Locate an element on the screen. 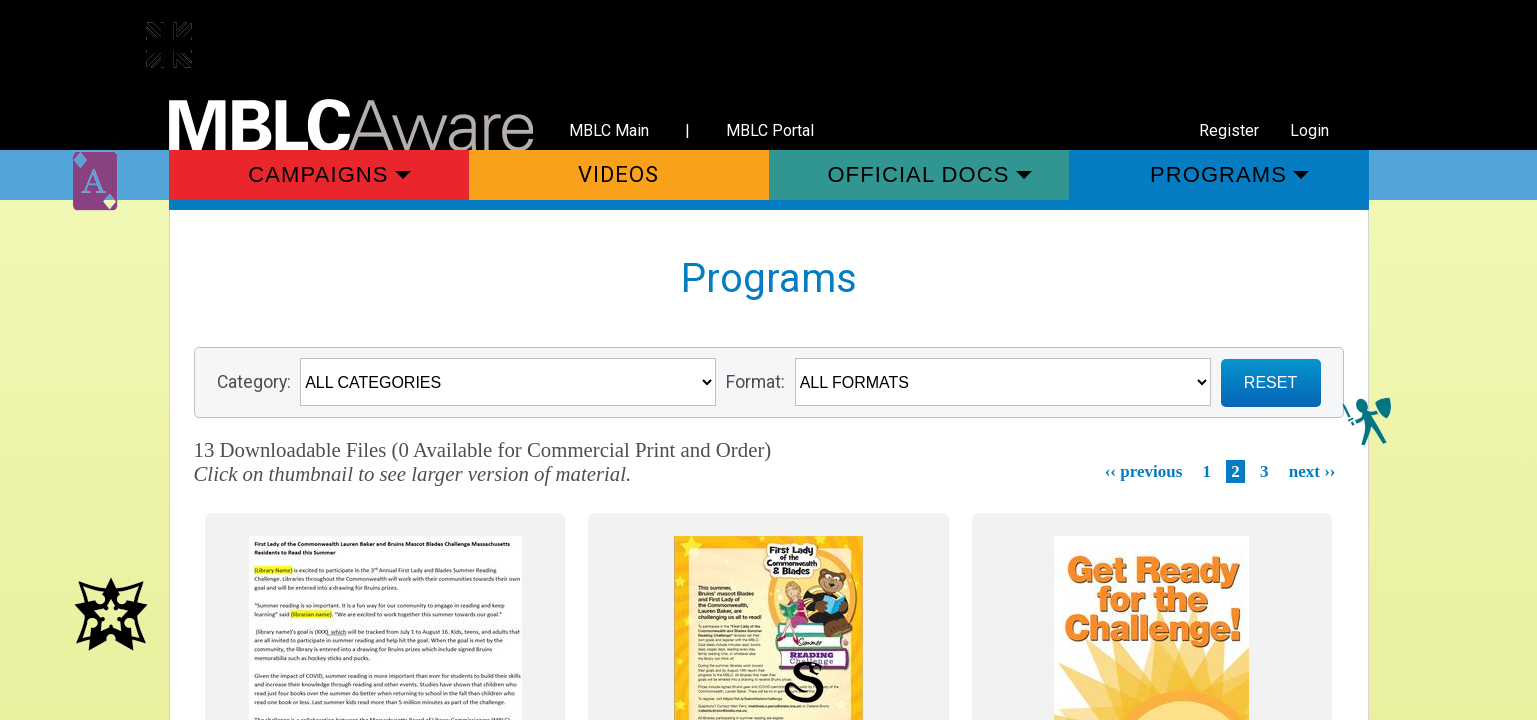 Image resolution: width=1537 pixels, height=720 pixels. decorative emblem or badge element is located at coordinates (111, 614).